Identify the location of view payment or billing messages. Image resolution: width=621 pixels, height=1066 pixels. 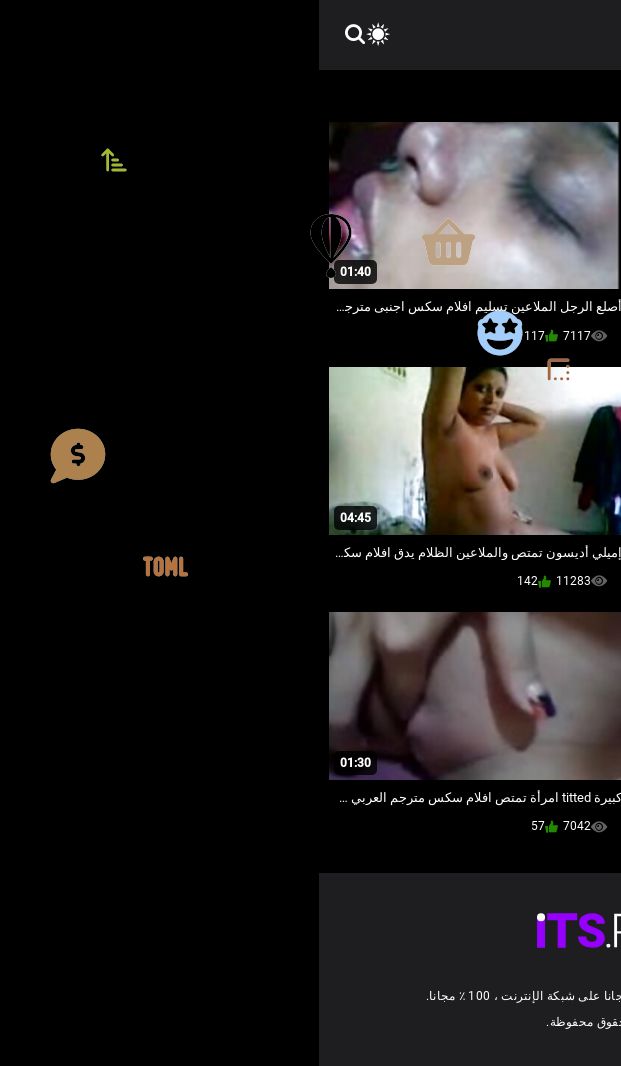
(78, 456).